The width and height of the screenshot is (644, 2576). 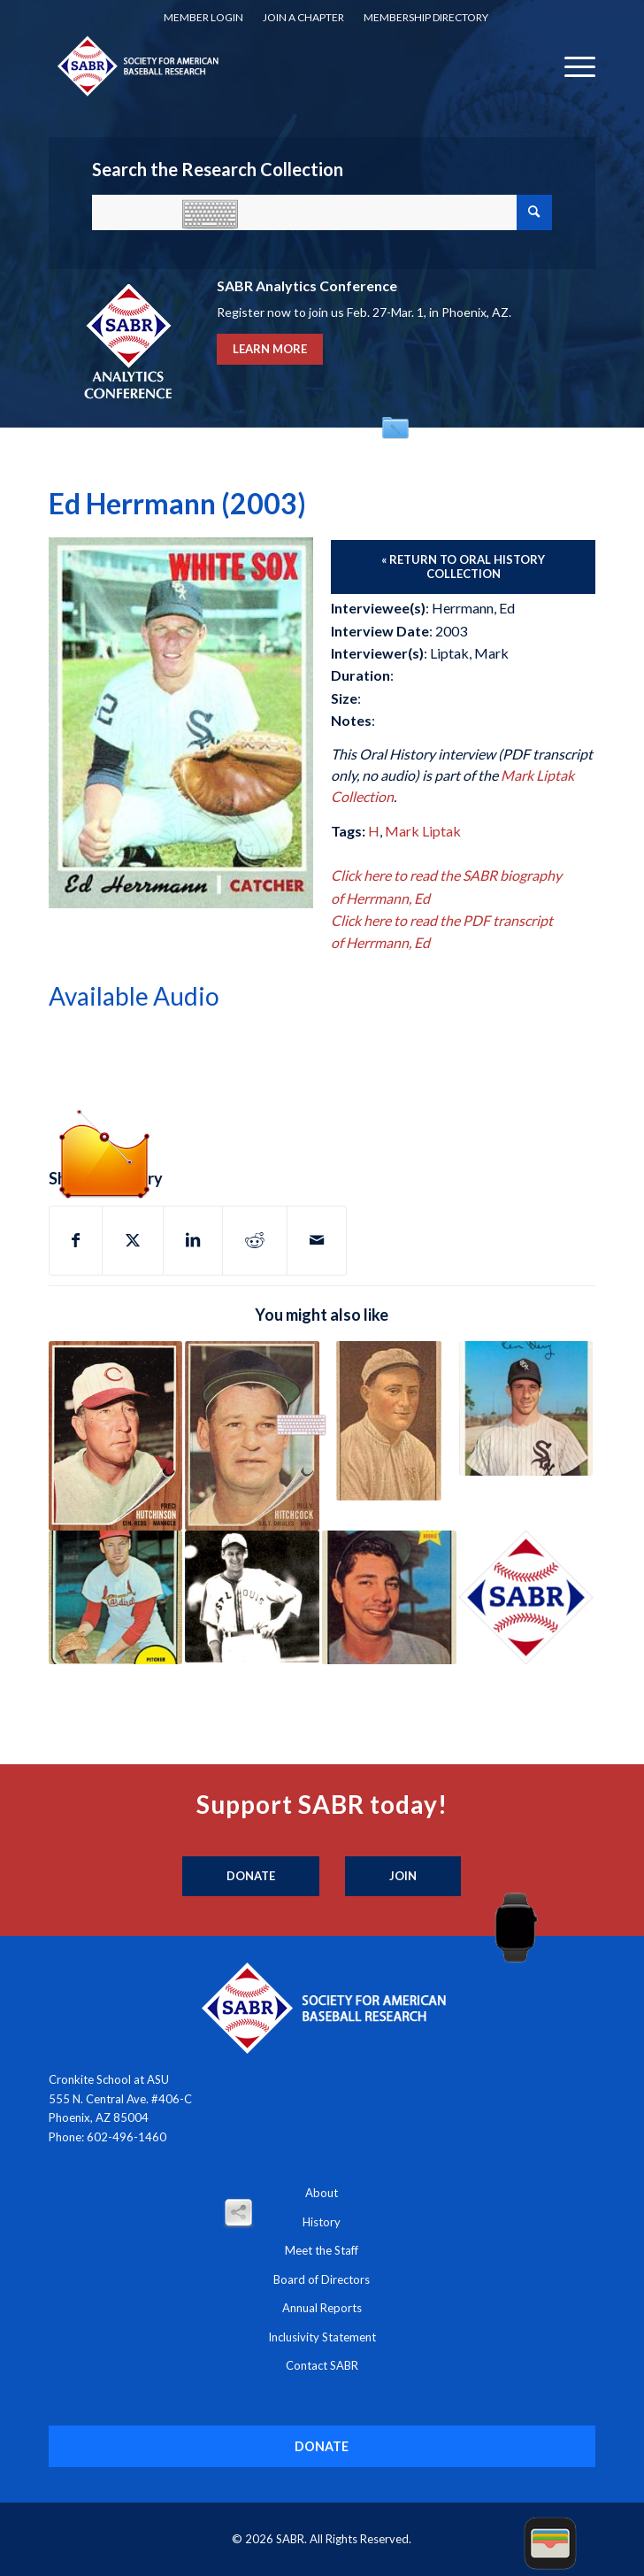 I want to click on access wallet and payment settings, so click(x=550, y=2543).